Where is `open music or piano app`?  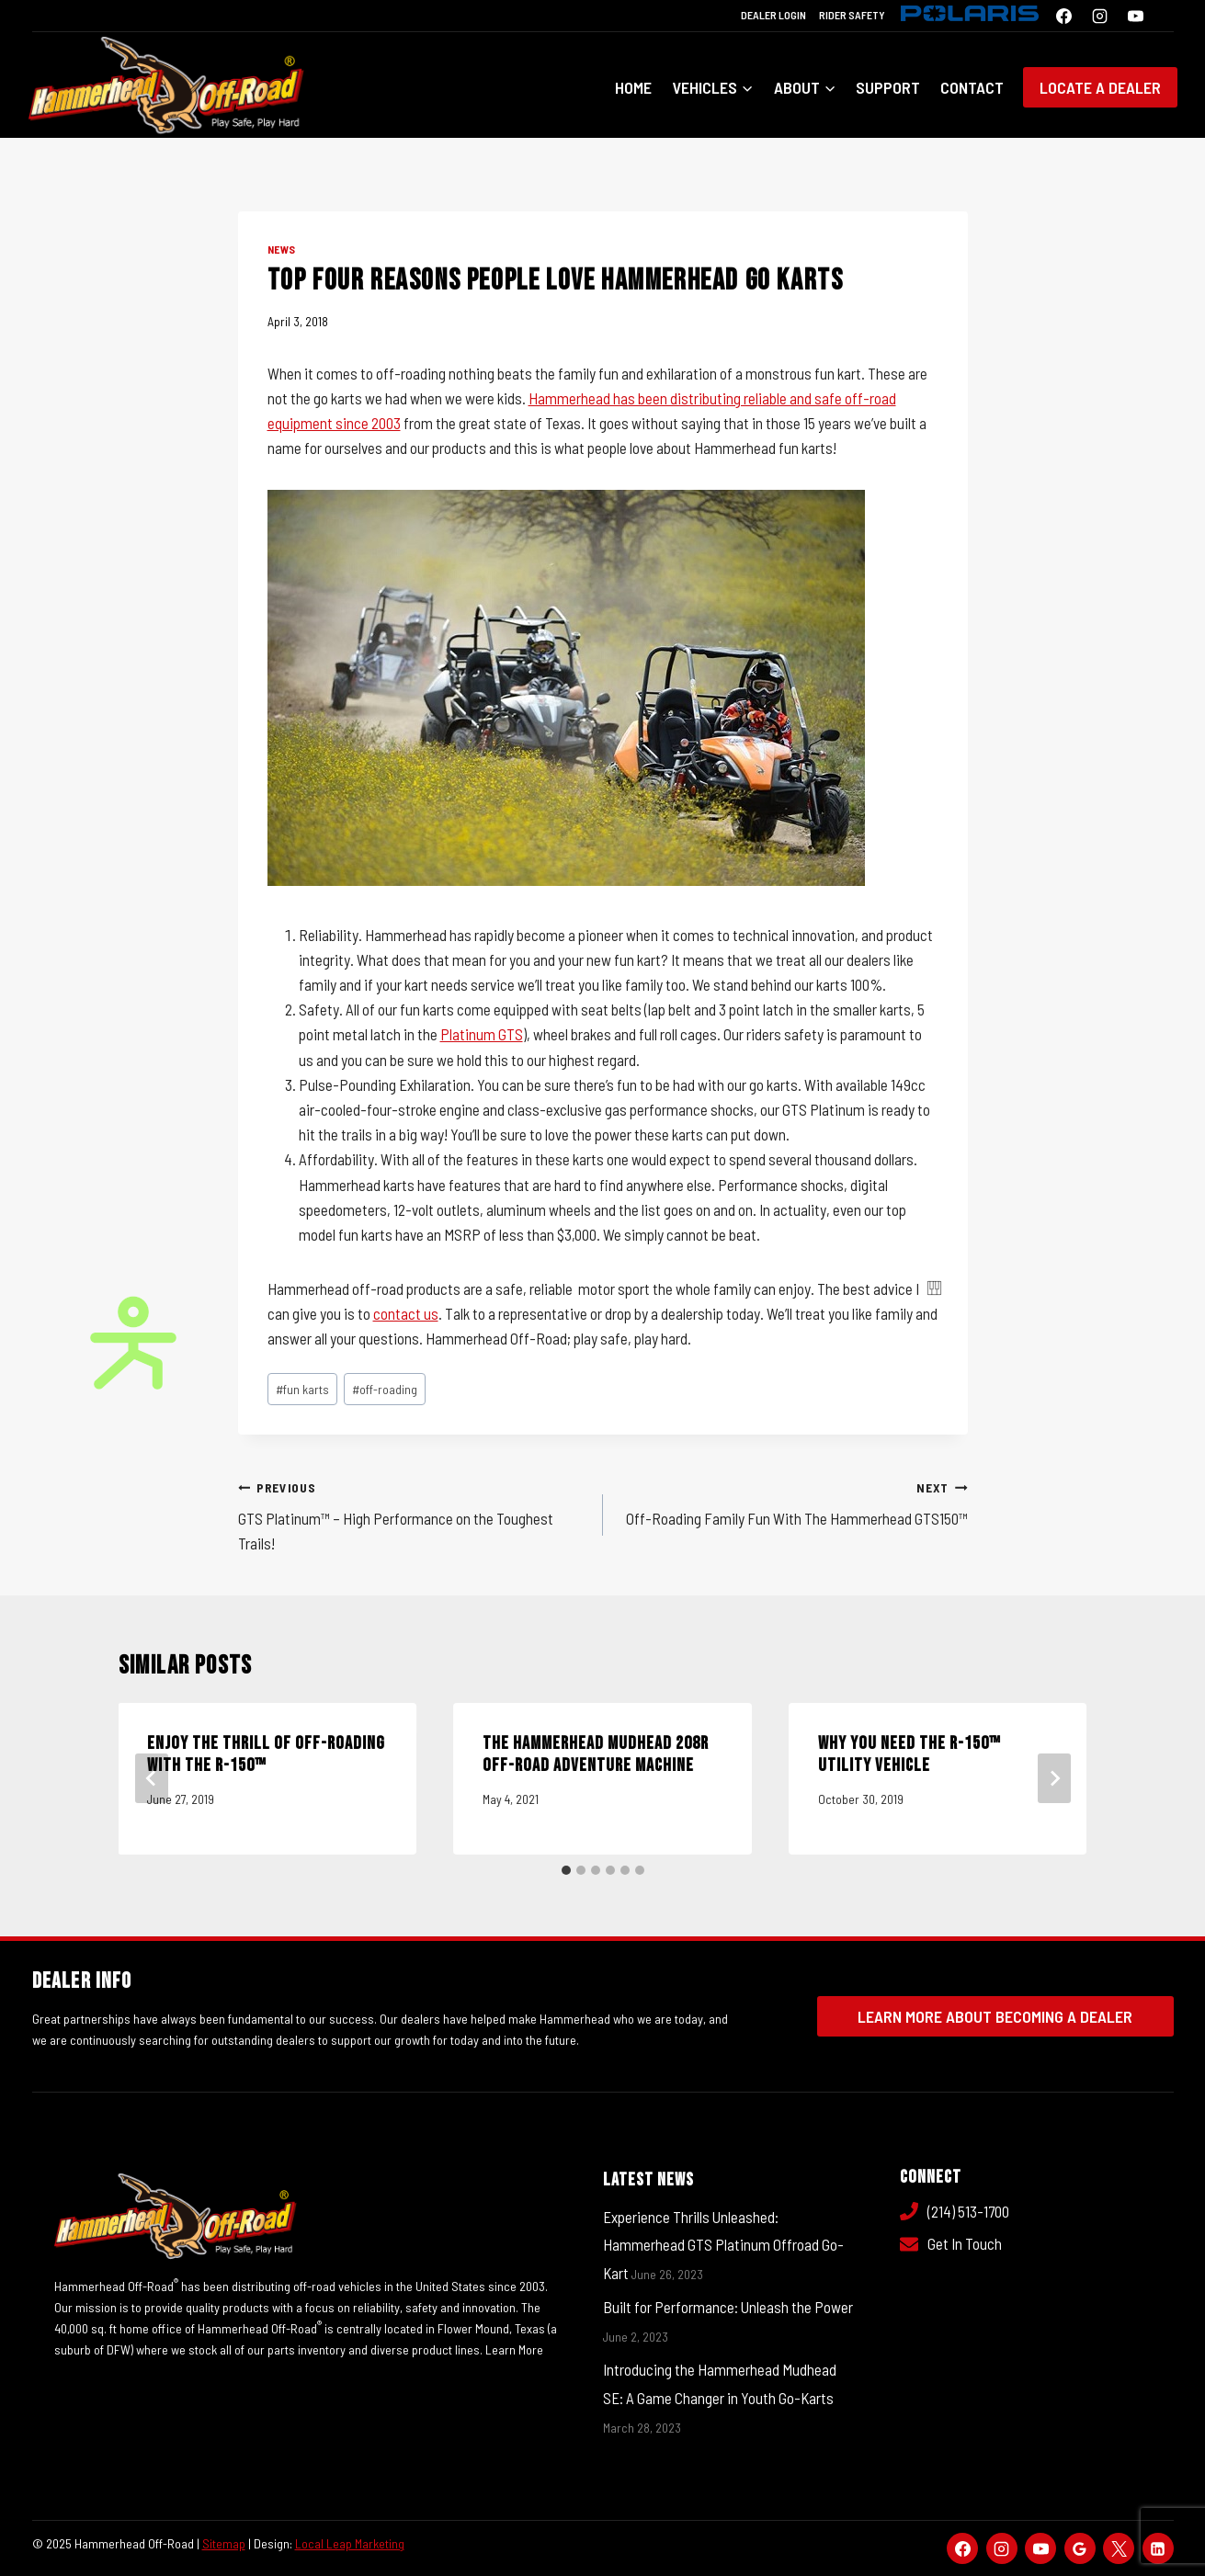
open music or piano app is located at coordinates (934, 1288).